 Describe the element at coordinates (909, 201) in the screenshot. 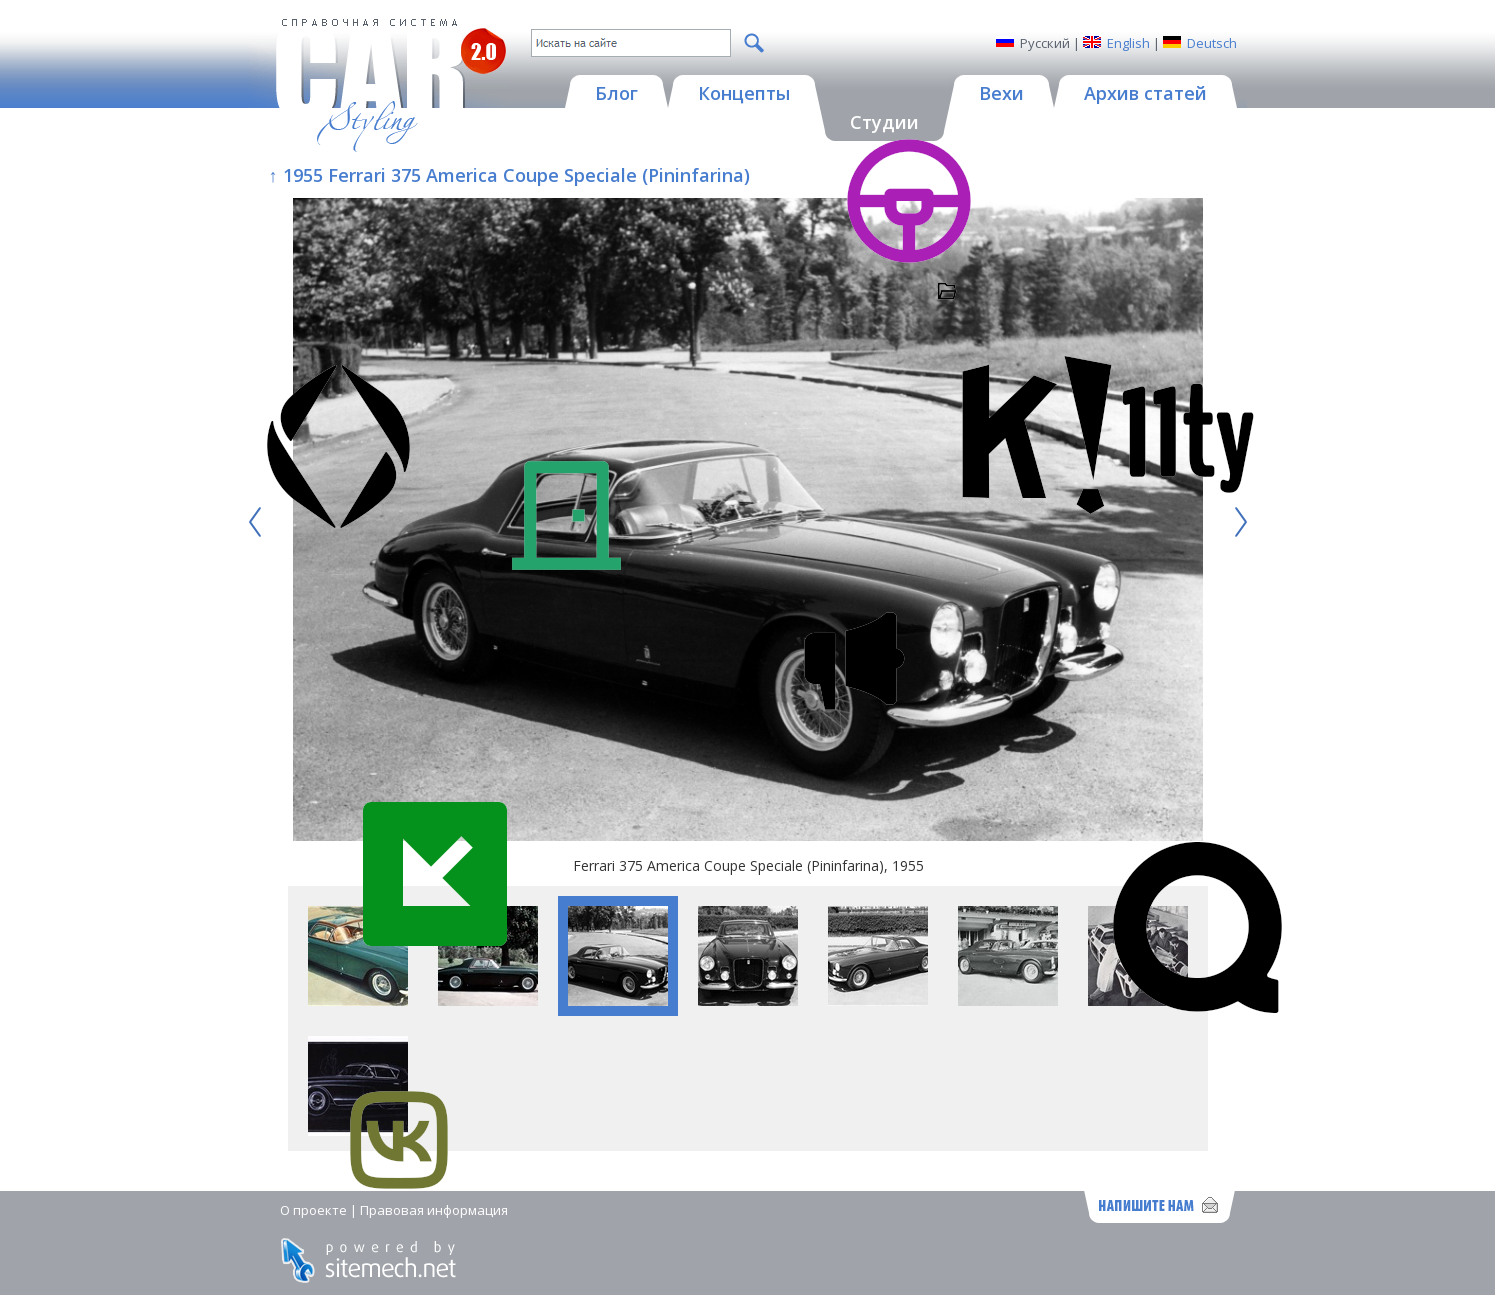

I see `access driving or navigation mode` at that location.